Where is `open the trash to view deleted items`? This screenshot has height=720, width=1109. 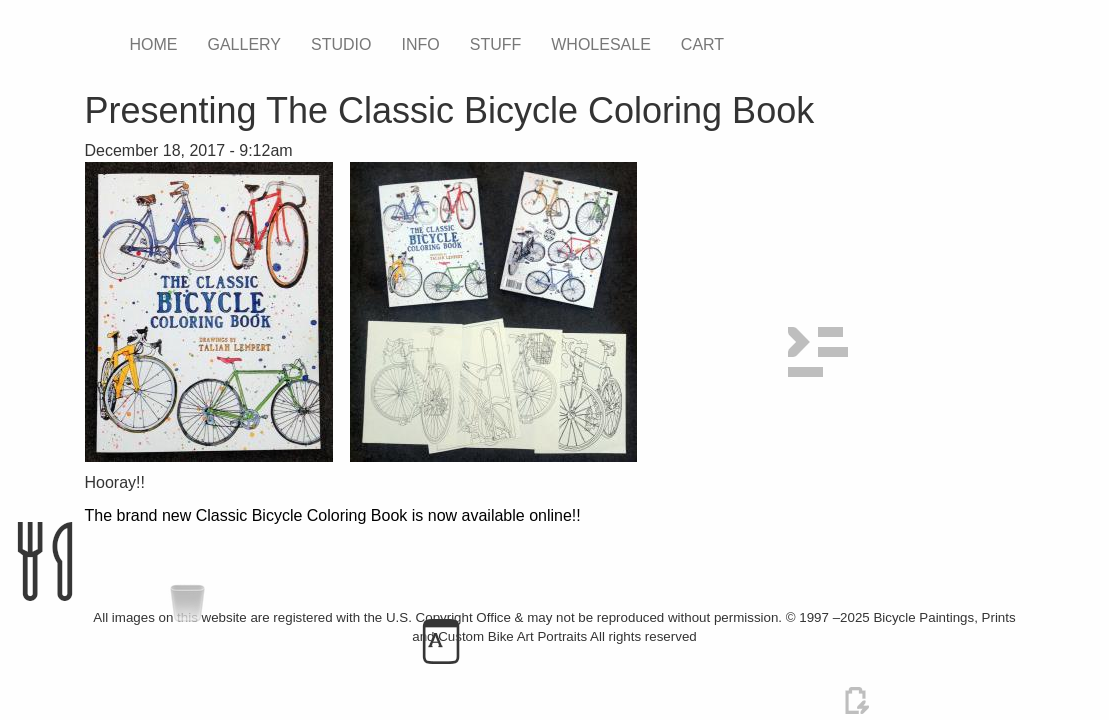 open the trash to view deleted items is located at coordinates (187, 602).